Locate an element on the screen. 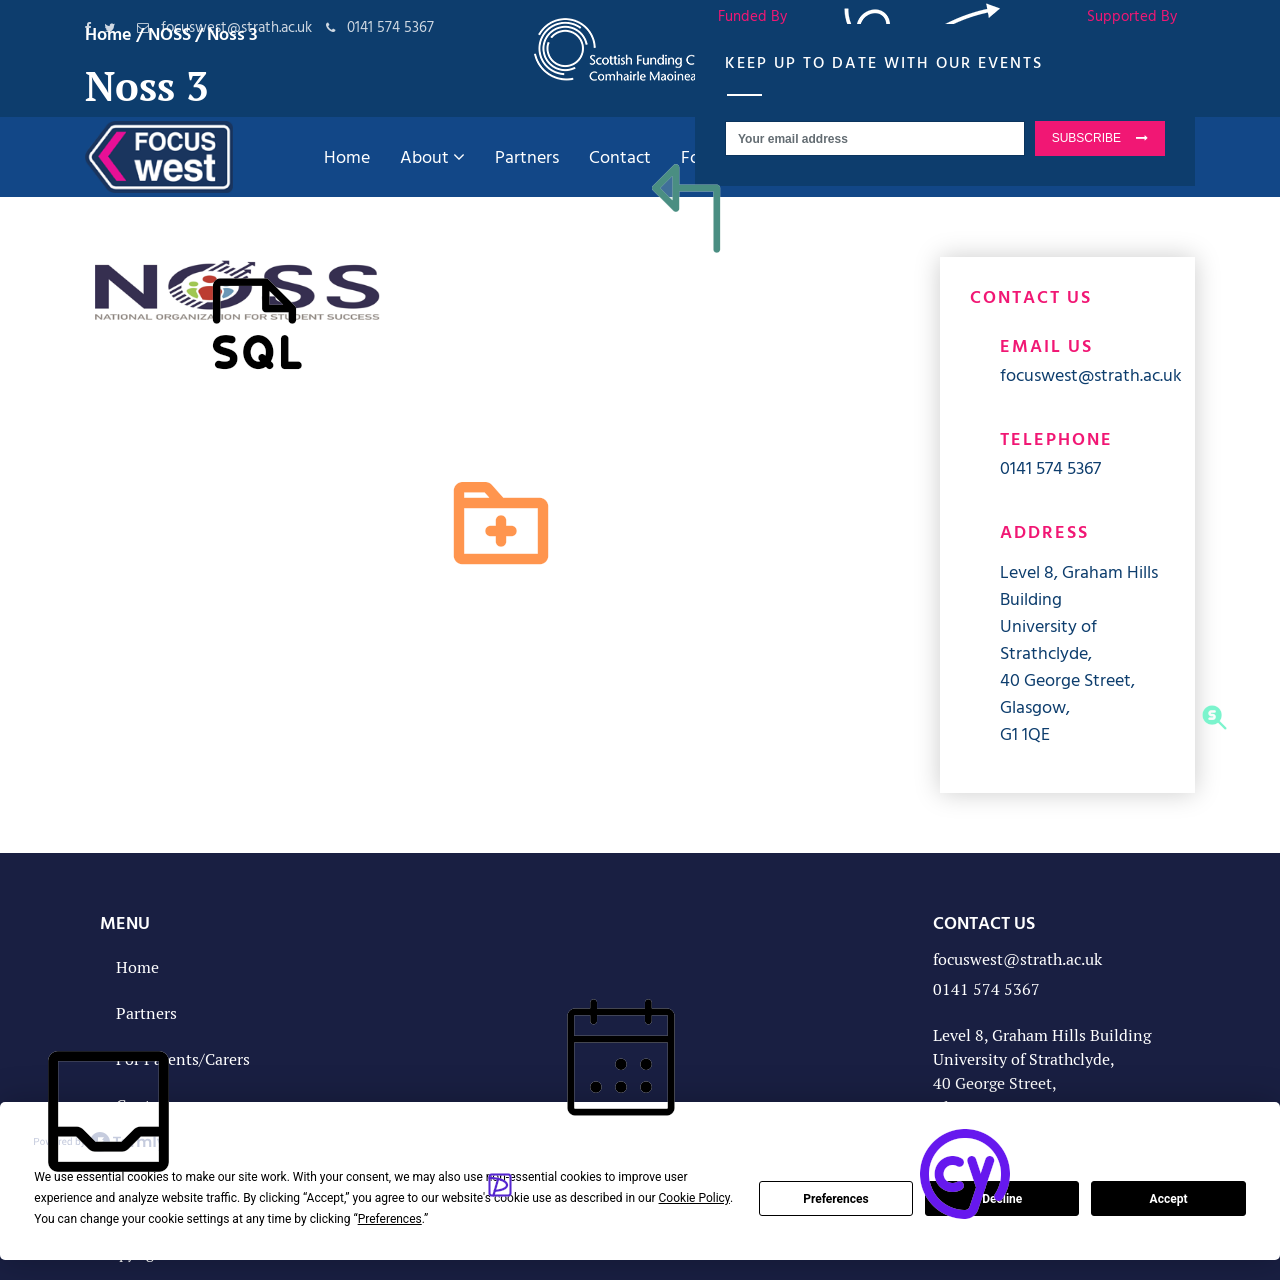 The width and height of the screenshot is (1280, 1280). cypress testing framework logo is located at coordinates (965, 1174).